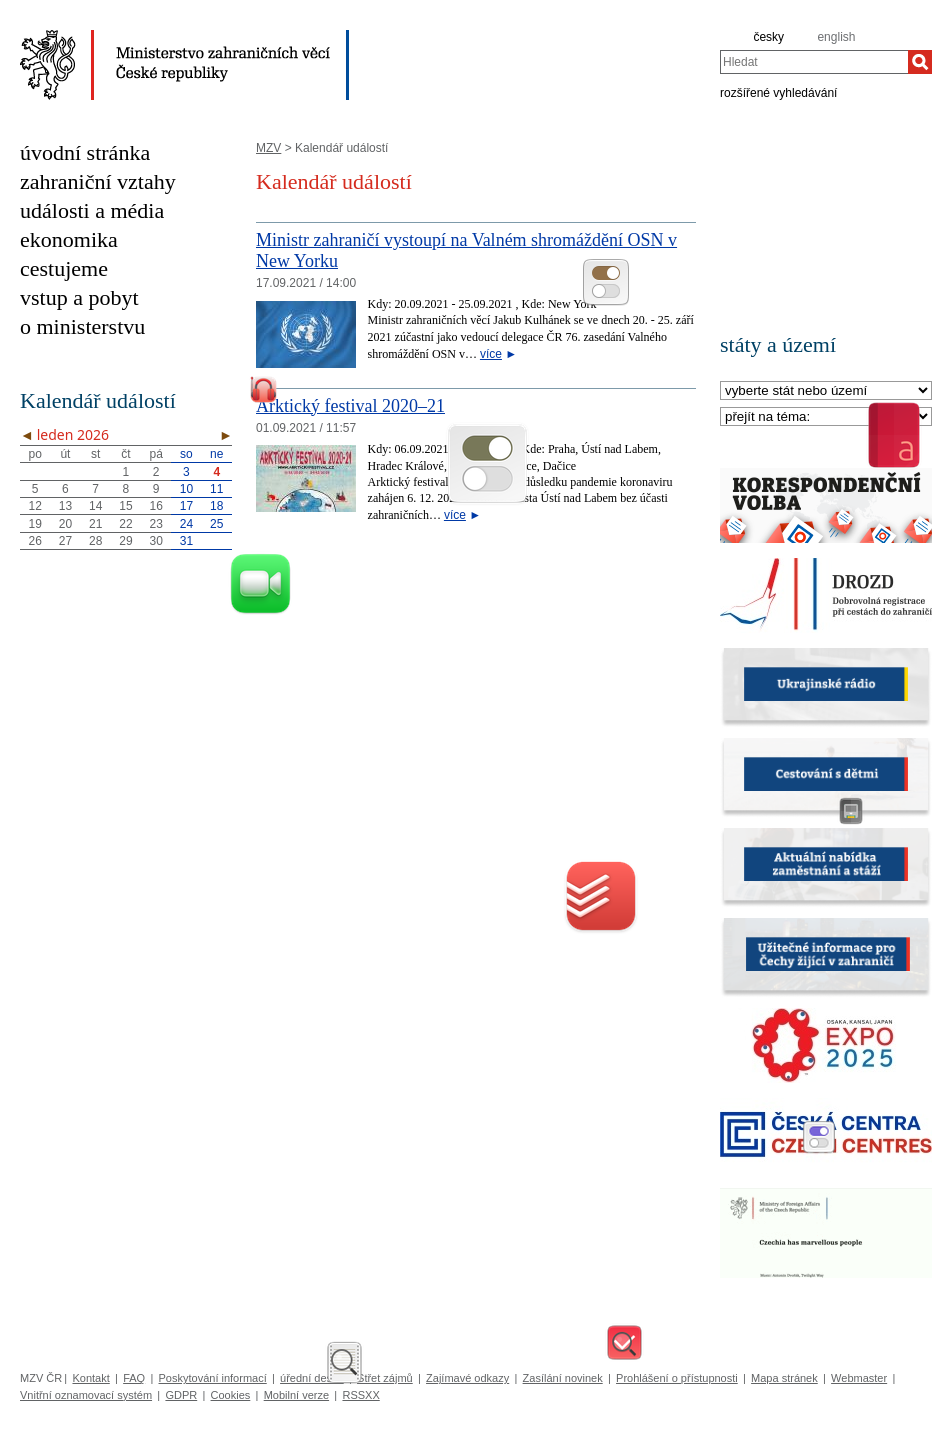 The image size is (952, 1448). What do you see at coordinates (851, 811) in the screenshot?
I see `NES game ROM file` at bounding box center [851, 811].